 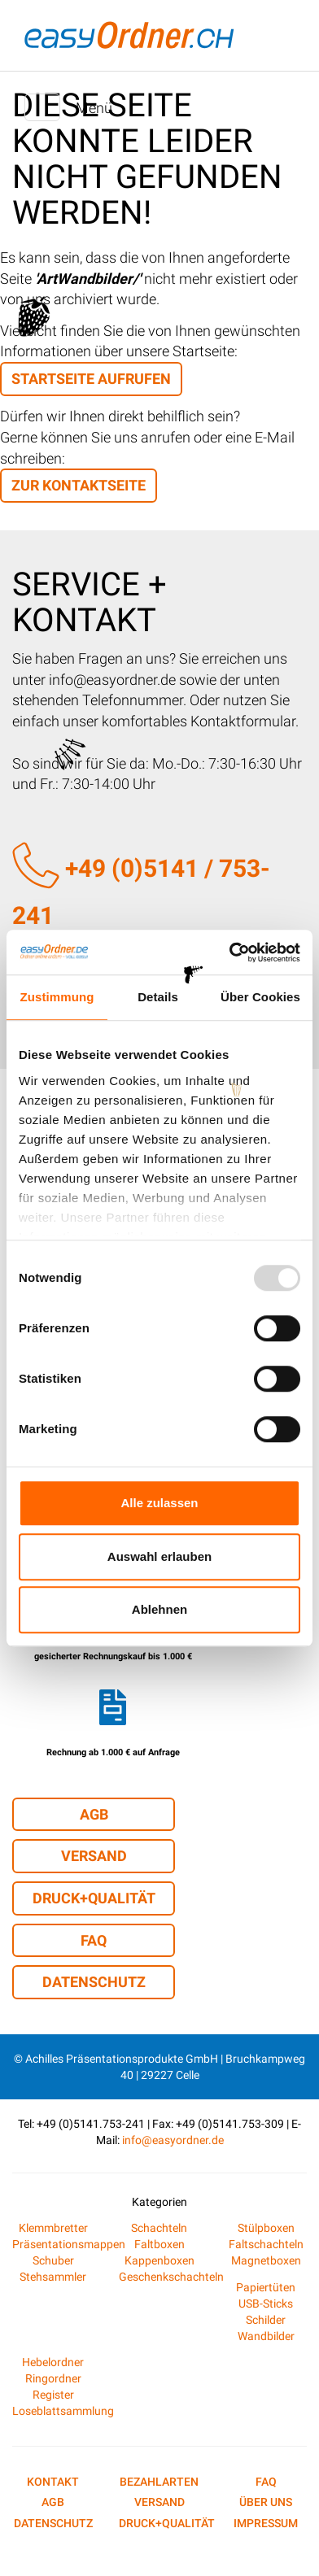 What do you see at coordinates (70, 754) in the screenshot?
I see `access weapon inventory or armory` at bounding box center [70, 754].